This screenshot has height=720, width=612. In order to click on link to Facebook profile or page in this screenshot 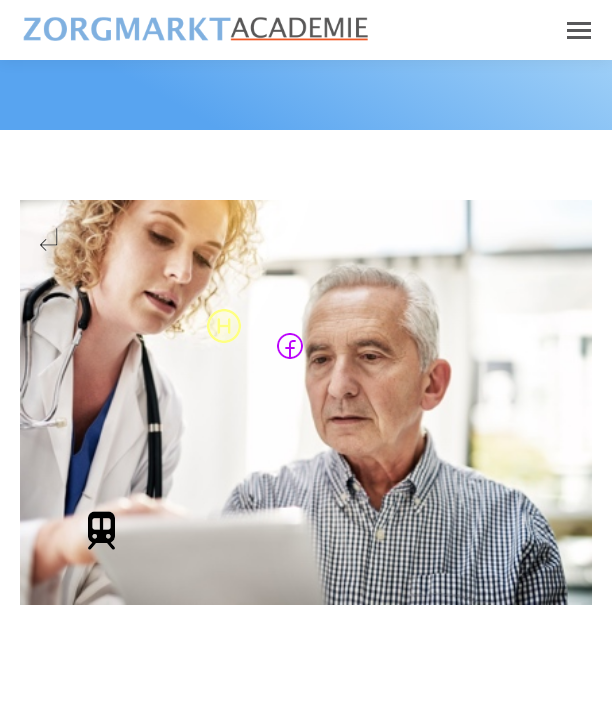, I will do `click(290, 346)`.